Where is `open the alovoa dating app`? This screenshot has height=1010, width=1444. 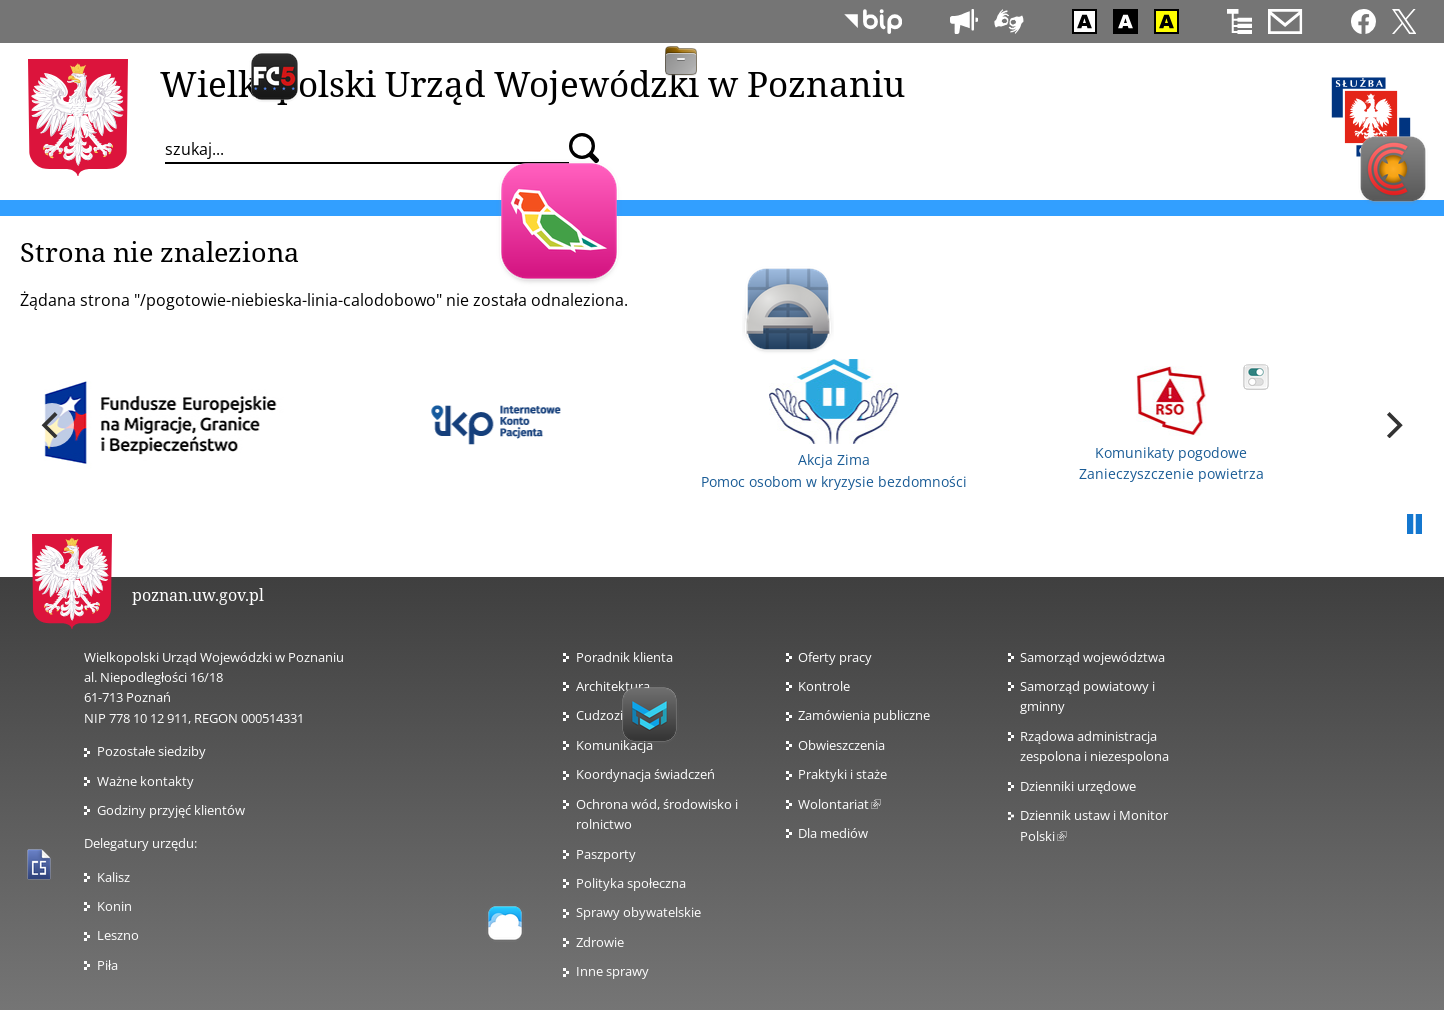 open the alovoa dating app is located at coordinates (559, 221).